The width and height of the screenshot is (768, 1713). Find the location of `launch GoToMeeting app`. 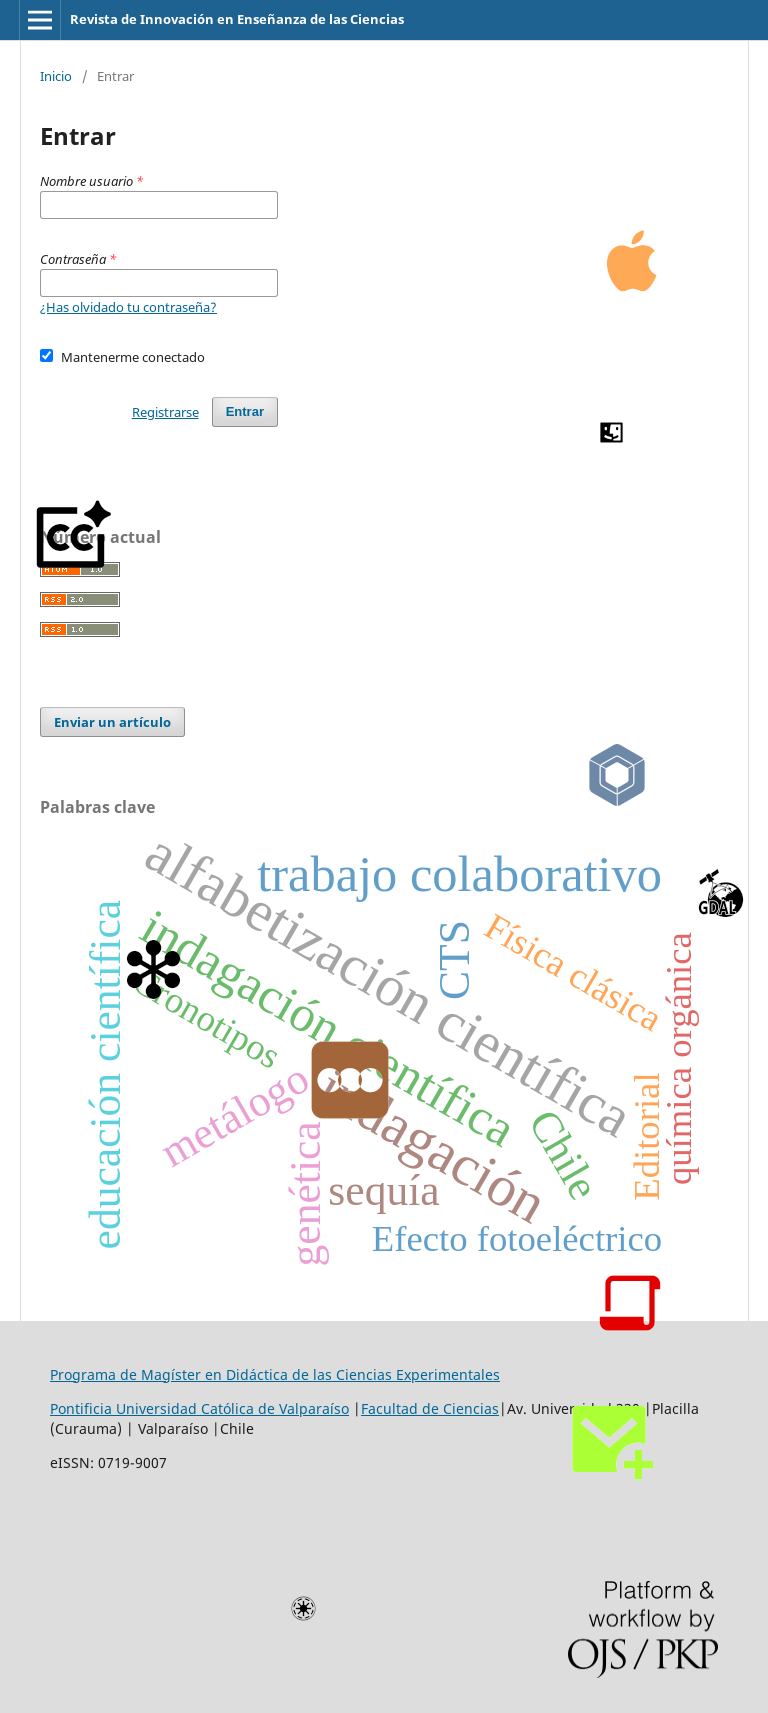

launch GoToMeeting app is located at coordinates (153, 969).